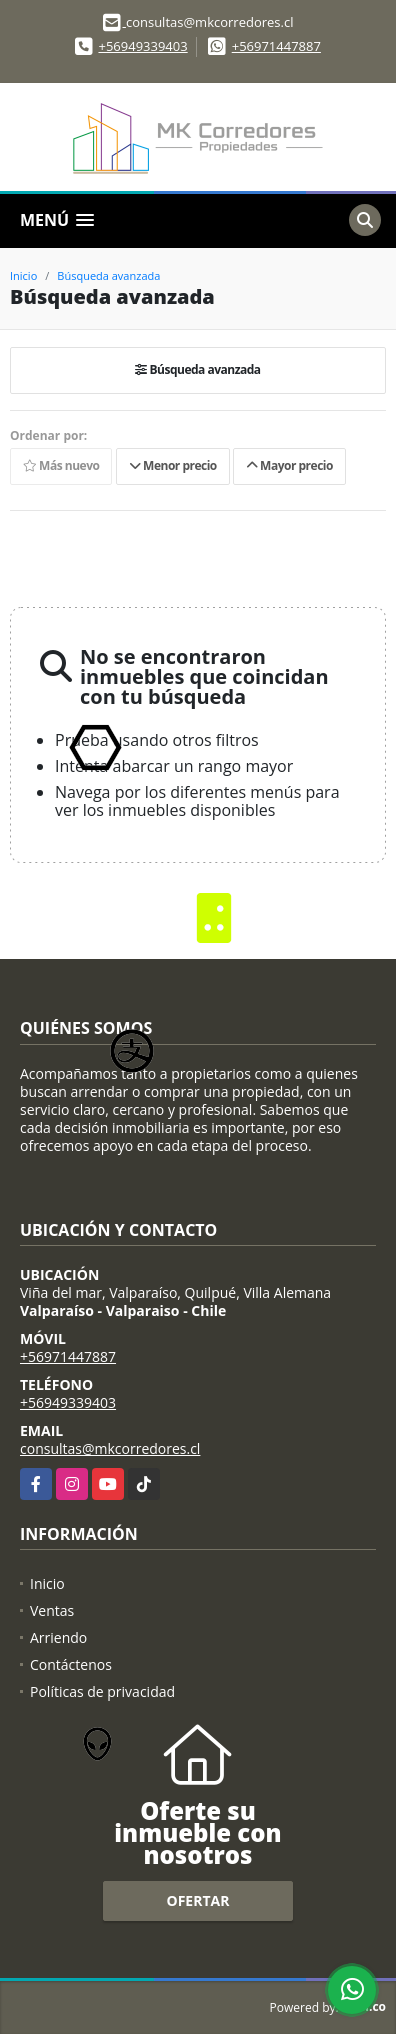 Image resolution: width=396 pixels, height=2034 pixels. What do you see at coordinates (132, 1051) in the screenshot?
I see `pay with alipay` at bounding box center [132, 1051].